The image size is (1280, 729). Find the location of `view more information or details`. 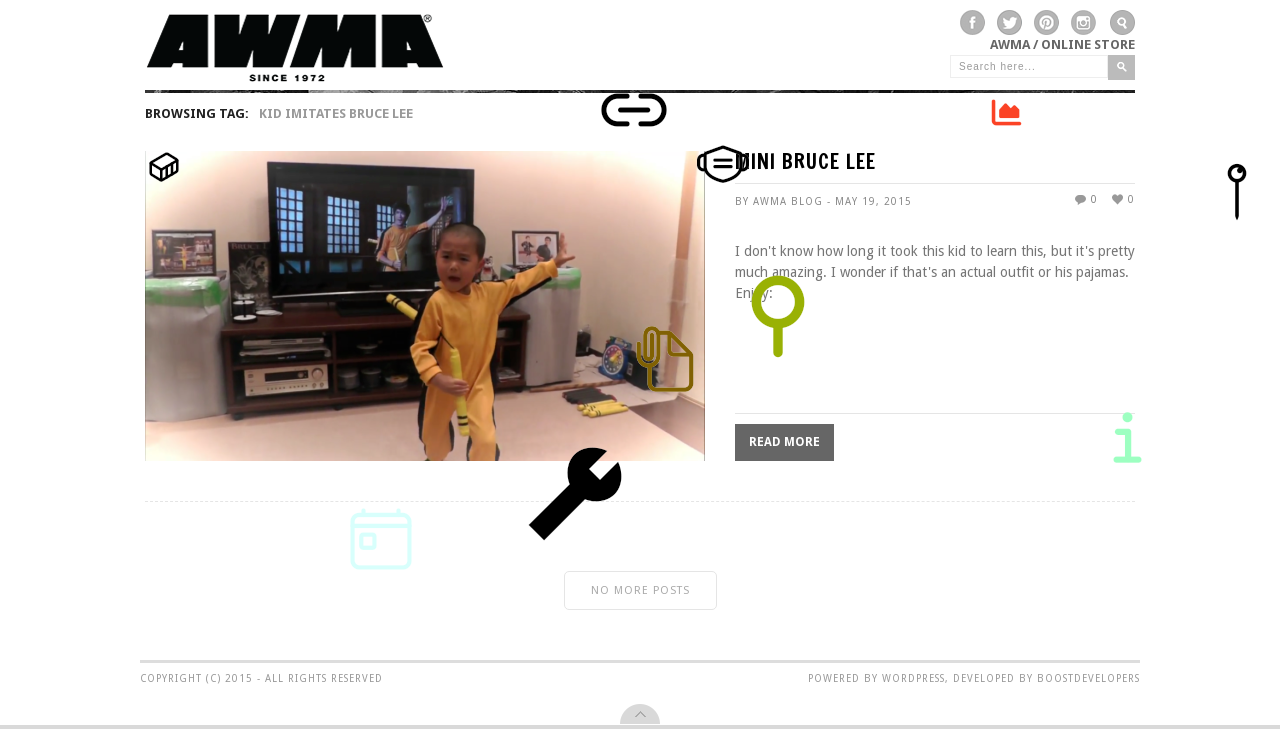

view more information or details is located at coordinates (1127, 437).